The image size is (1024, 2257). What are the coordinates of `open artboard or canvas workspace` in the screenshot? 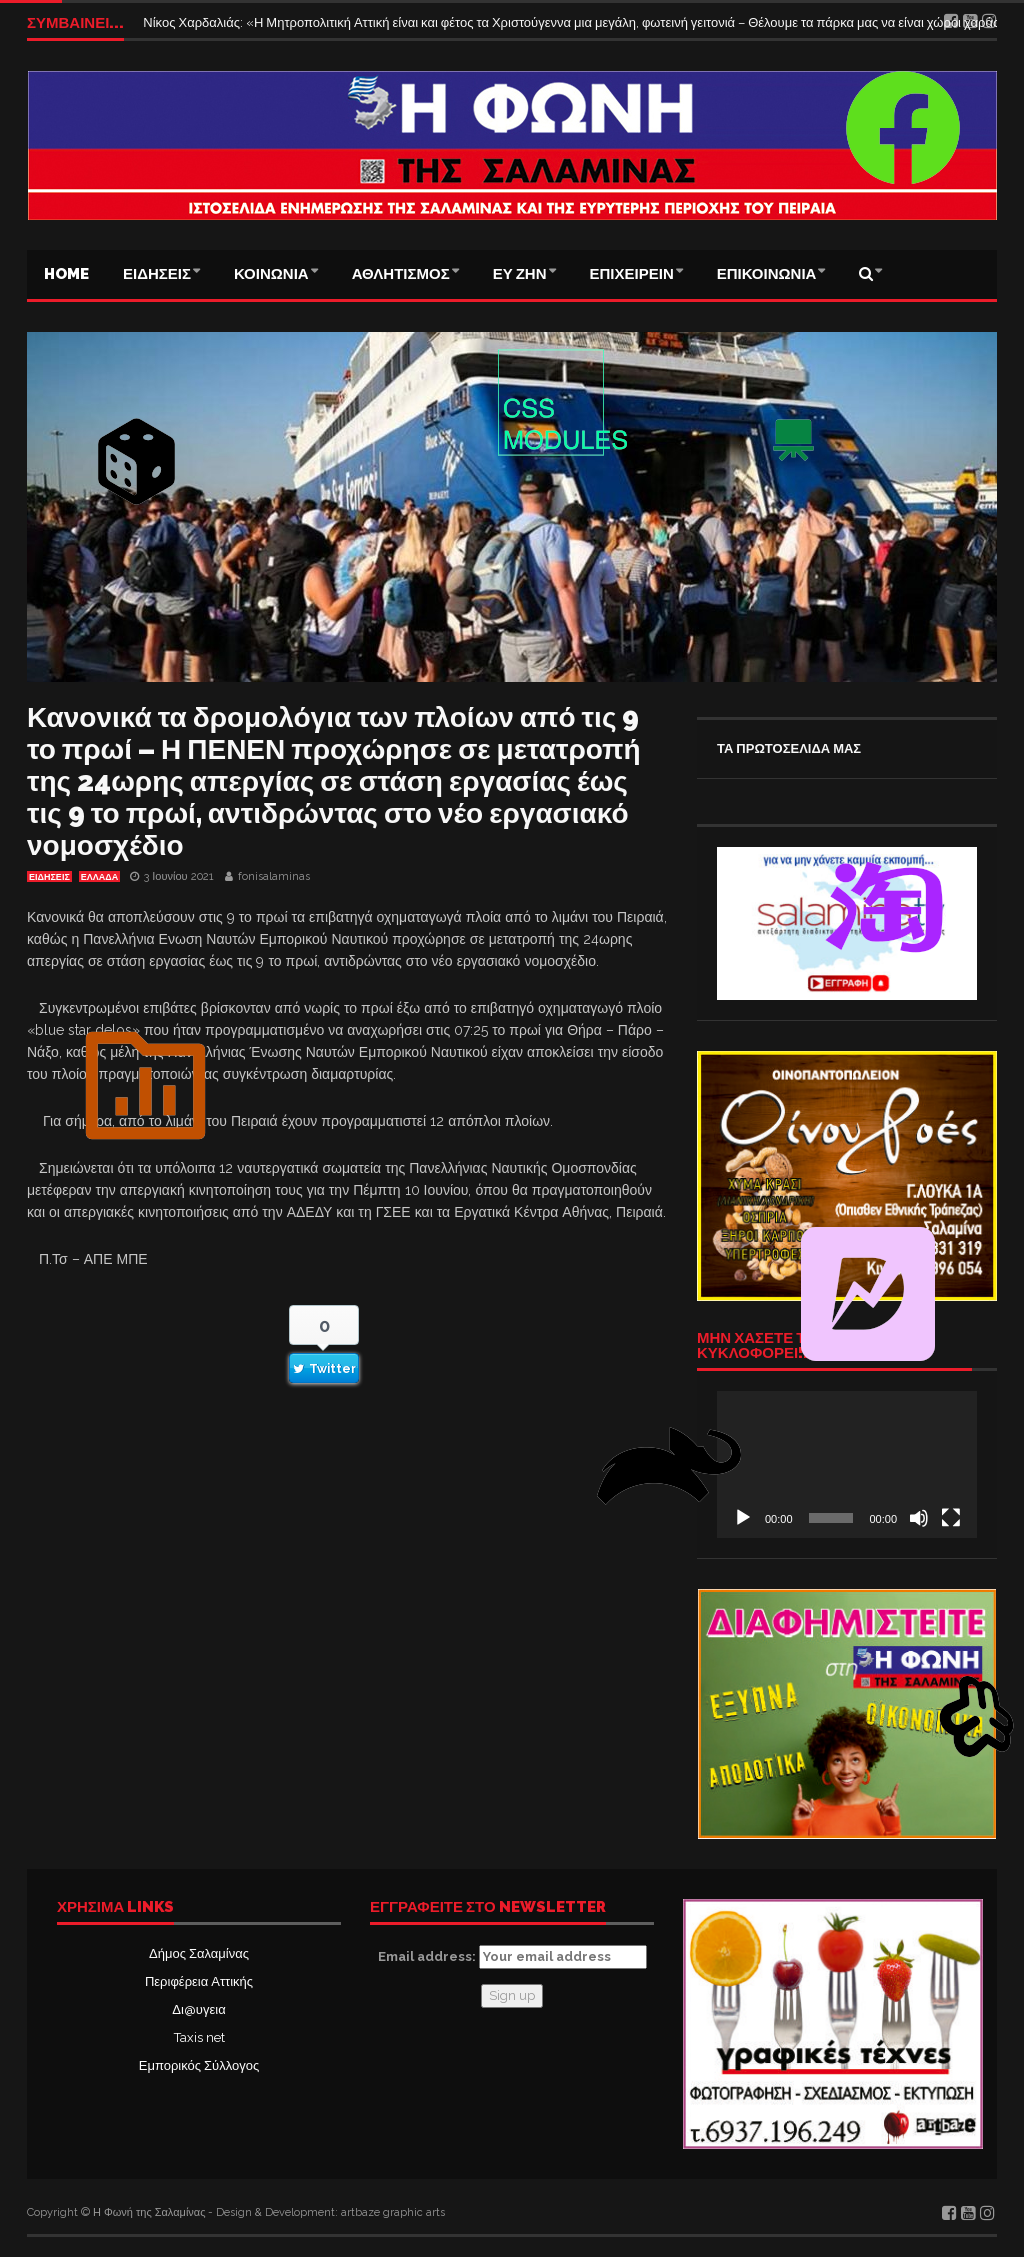 It's located at (793, 439).